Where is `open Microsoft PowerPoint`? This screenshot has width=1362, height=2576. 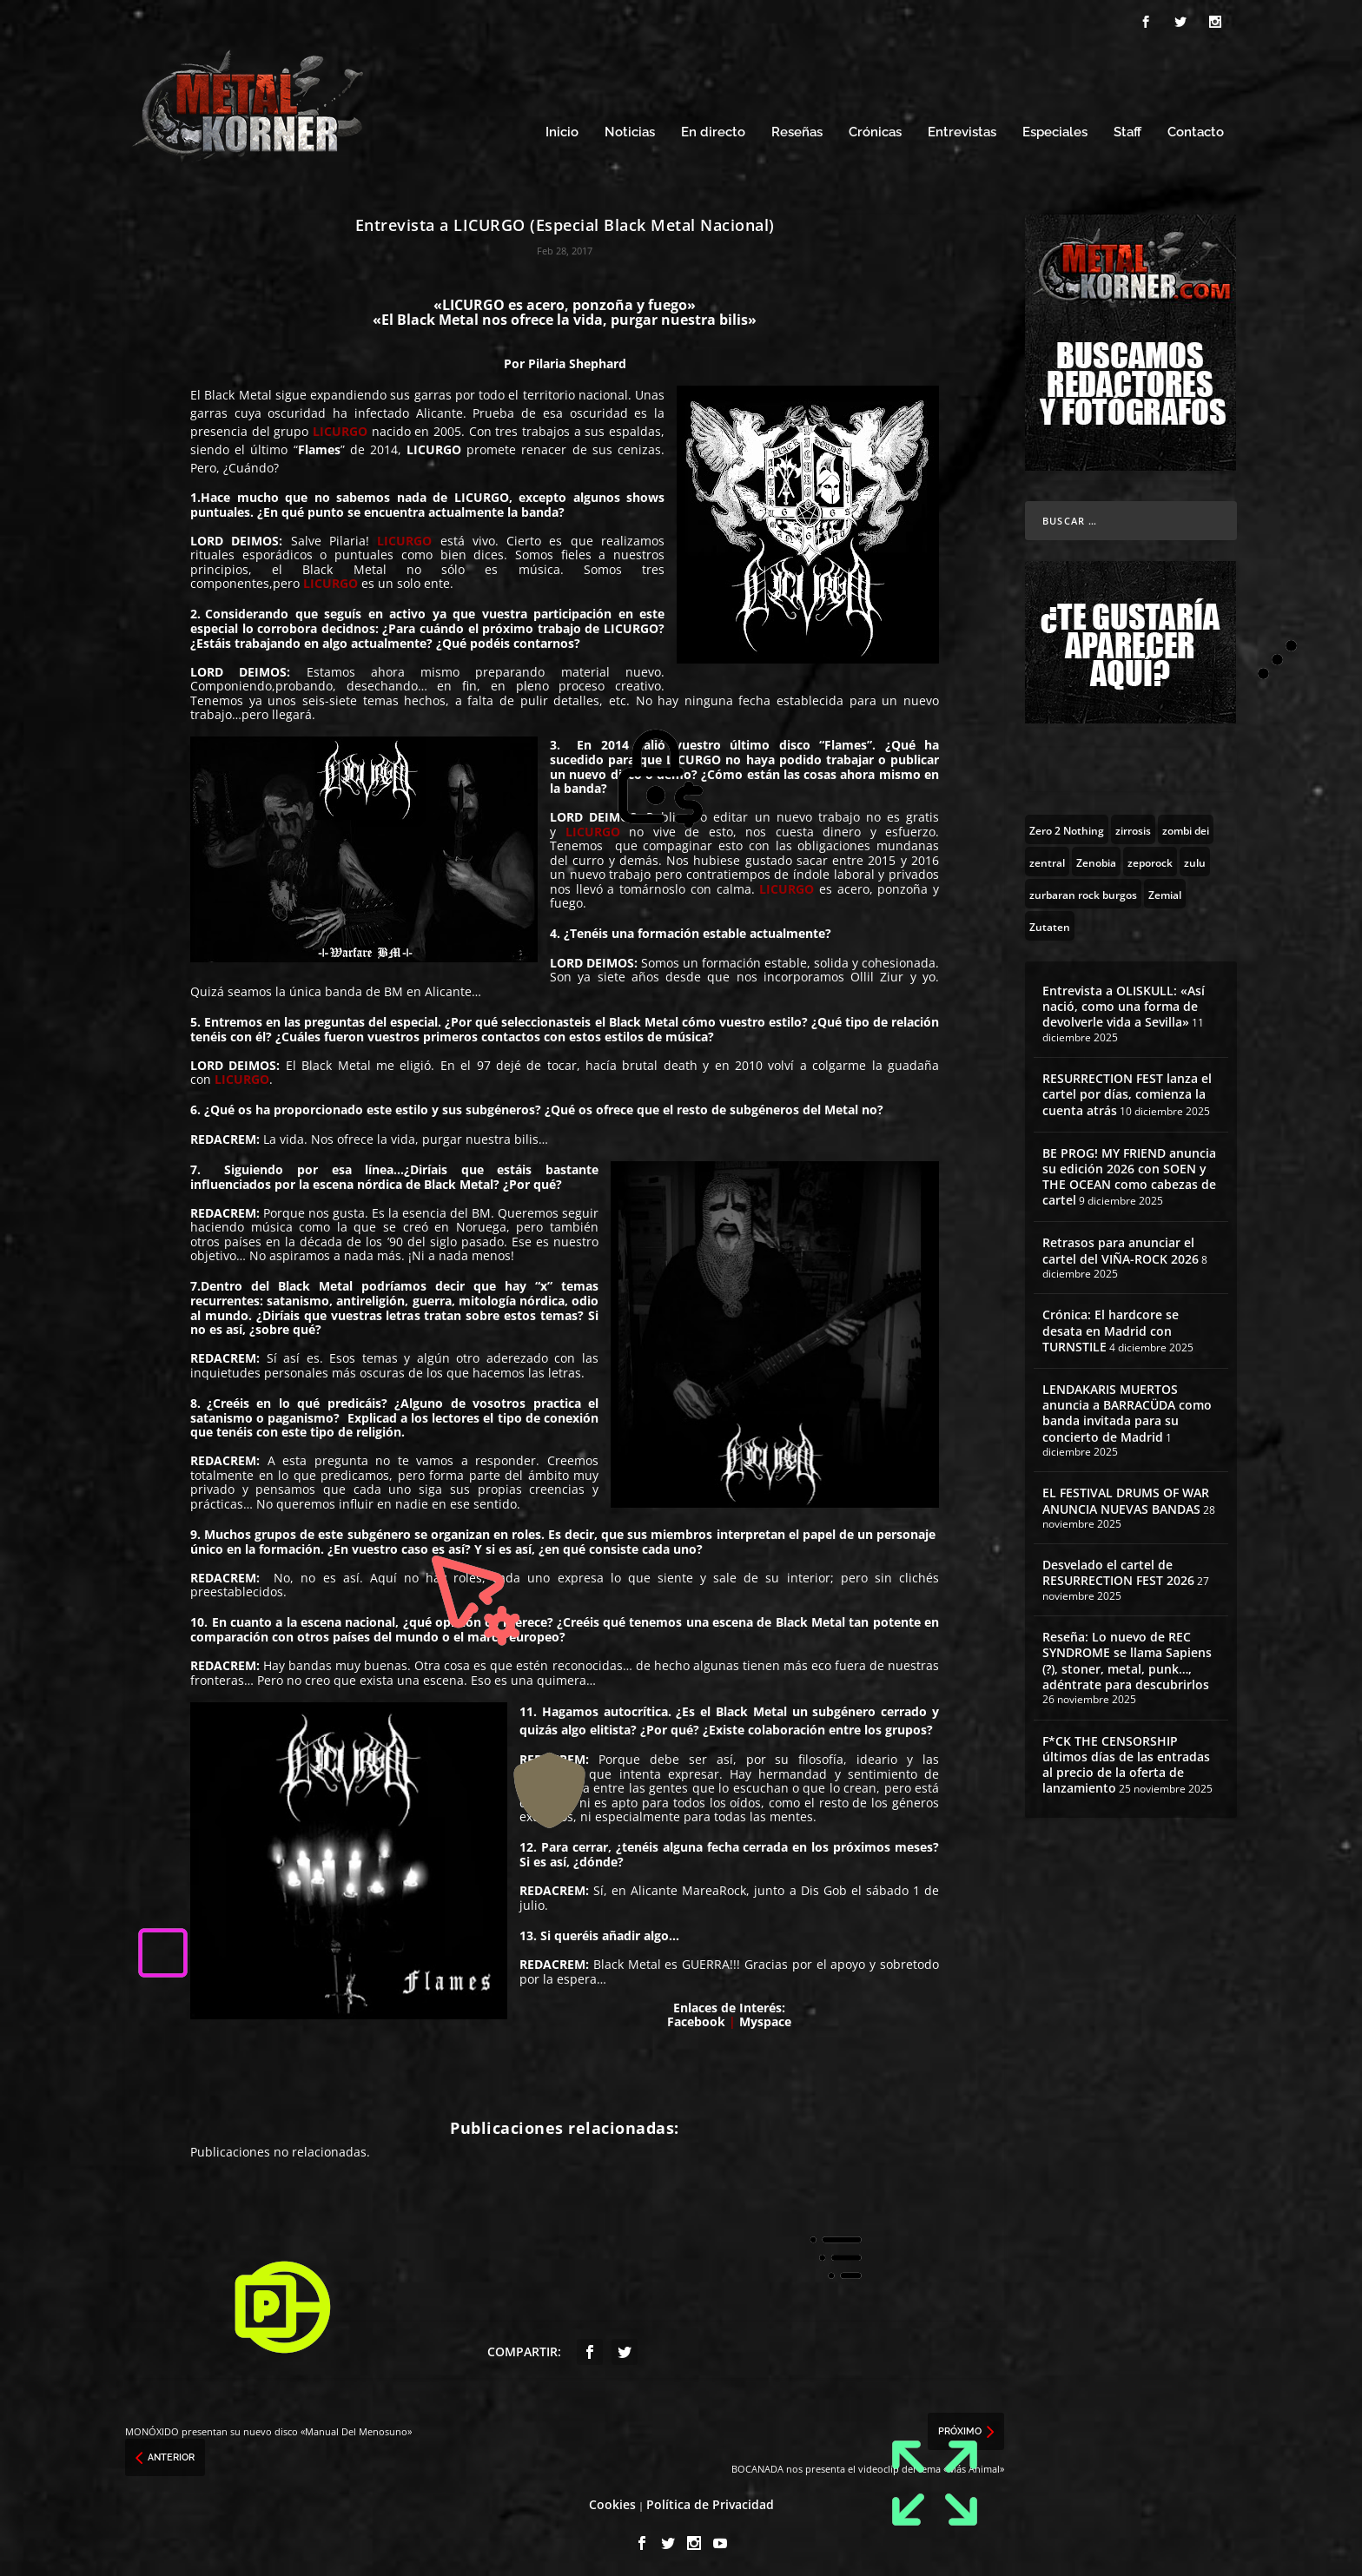 open Microsoft PowerPoint is located at coordinates (281, 2307).